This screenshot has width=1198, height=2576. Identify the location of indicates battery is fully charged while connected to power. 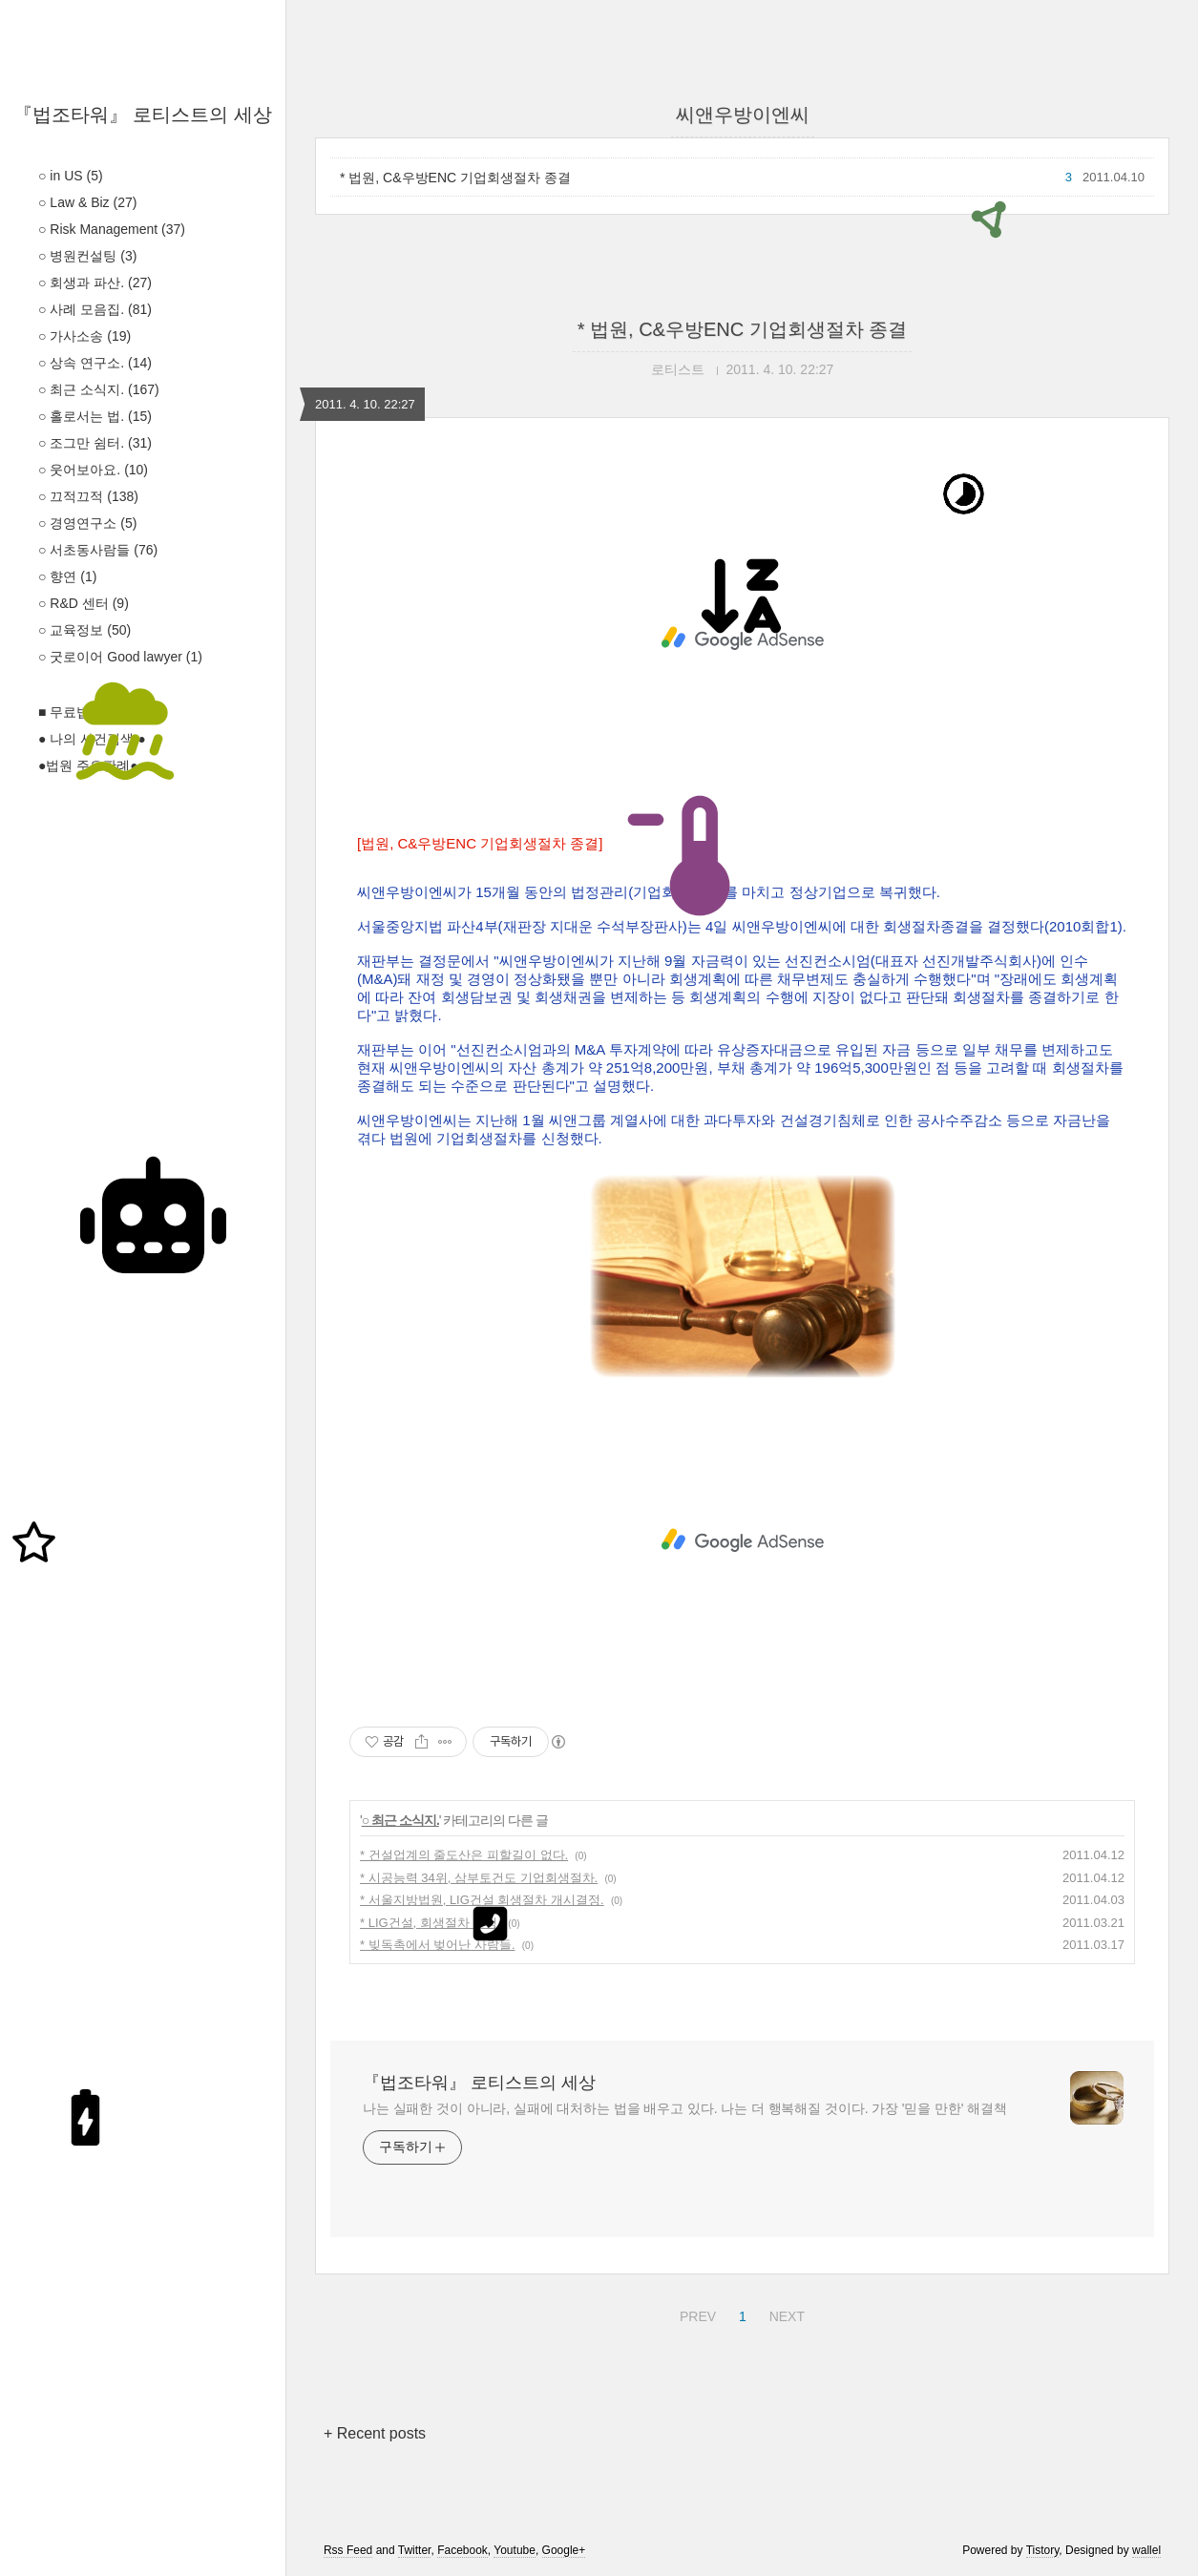
(85, 2117).